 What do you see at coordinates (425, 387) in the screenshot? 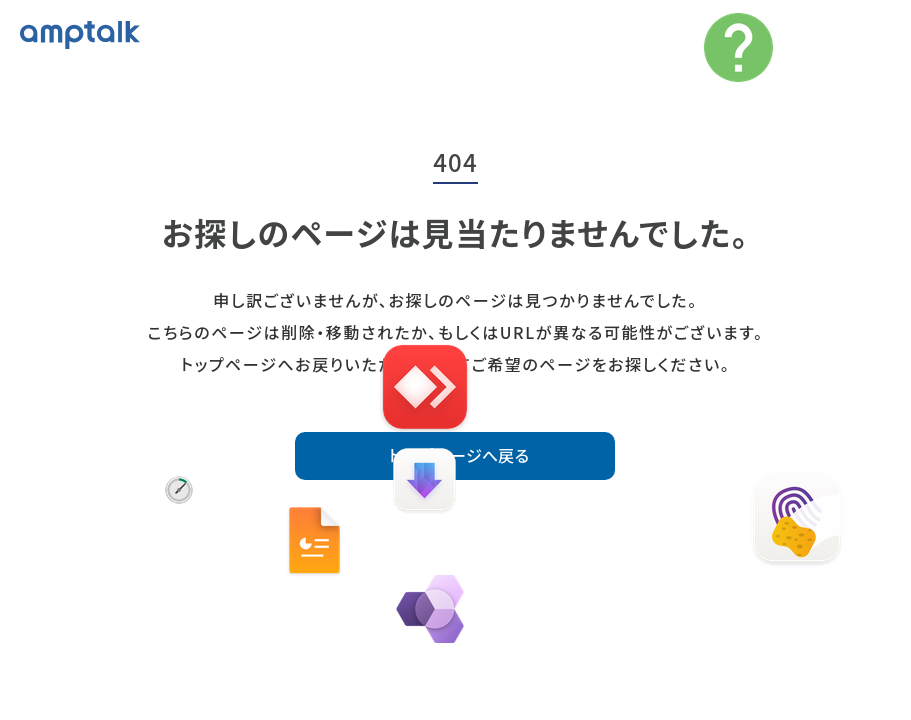
I see `open anydesk remote desktop application` at bounding box center [425, 387].